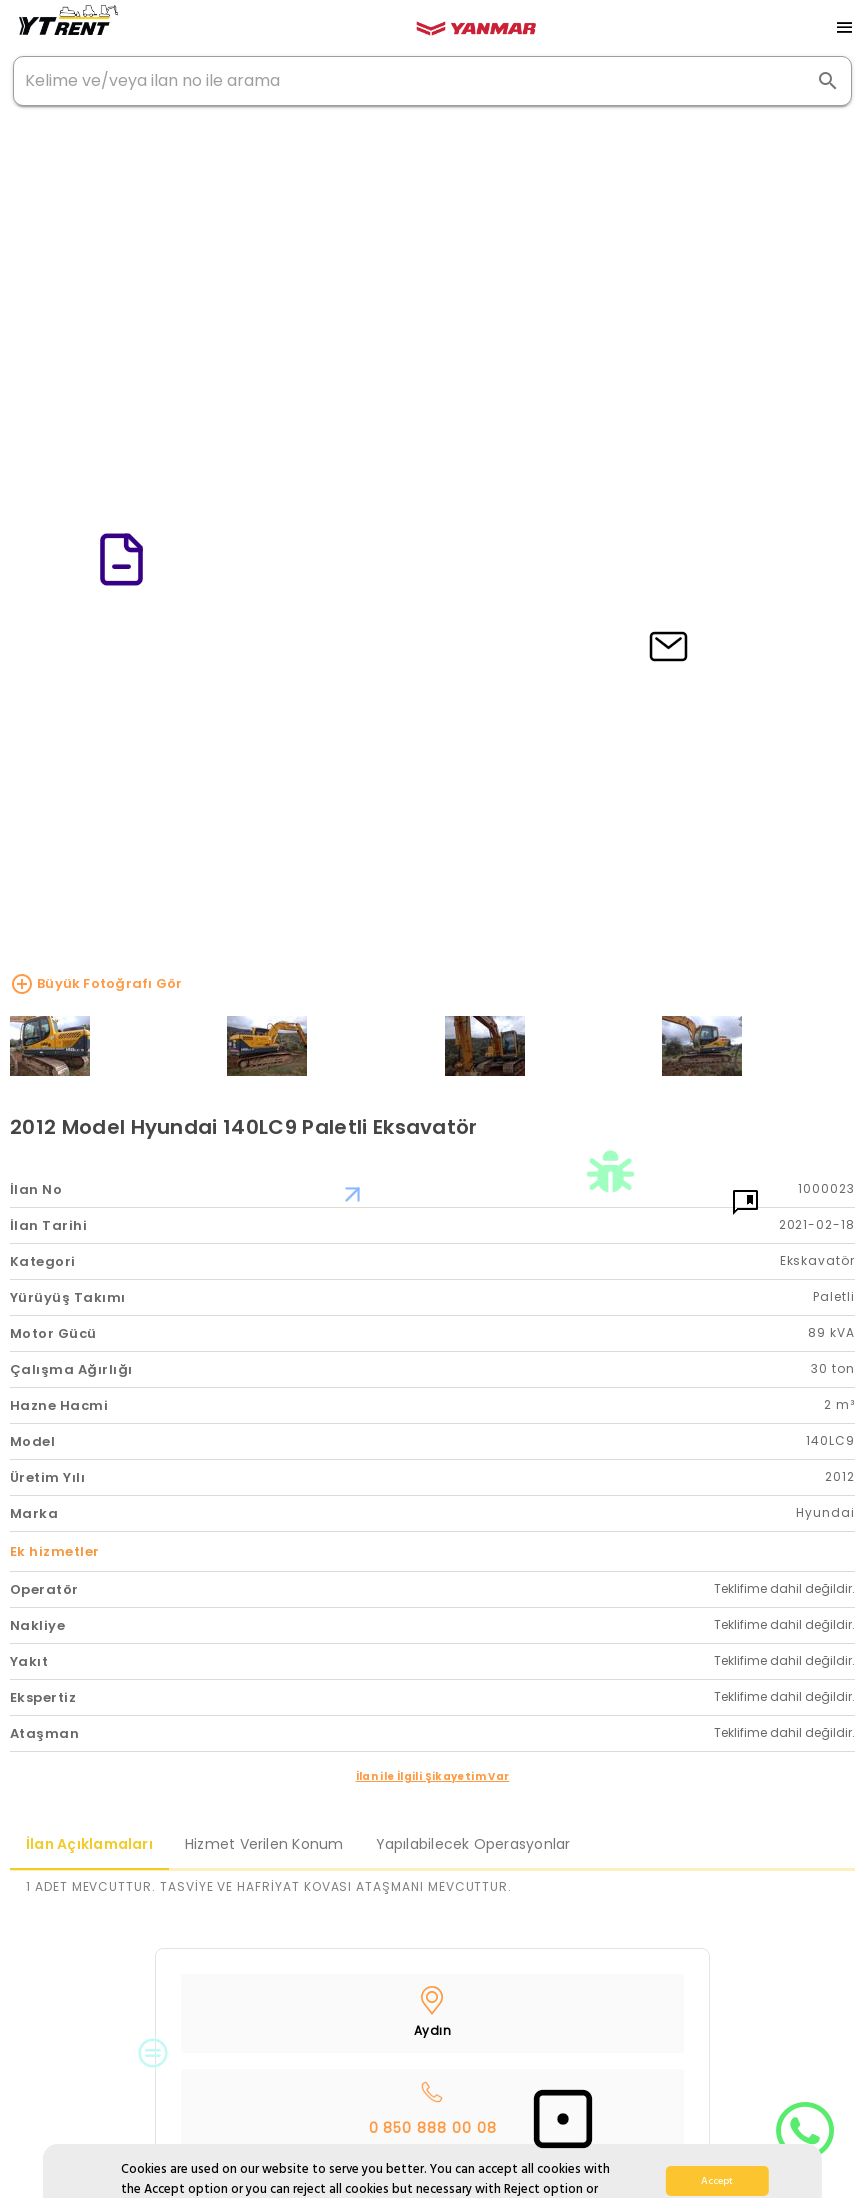 This screenshot has height=2198, width=865. I want to click on indicates a selected or active state, so click(563, 2119).